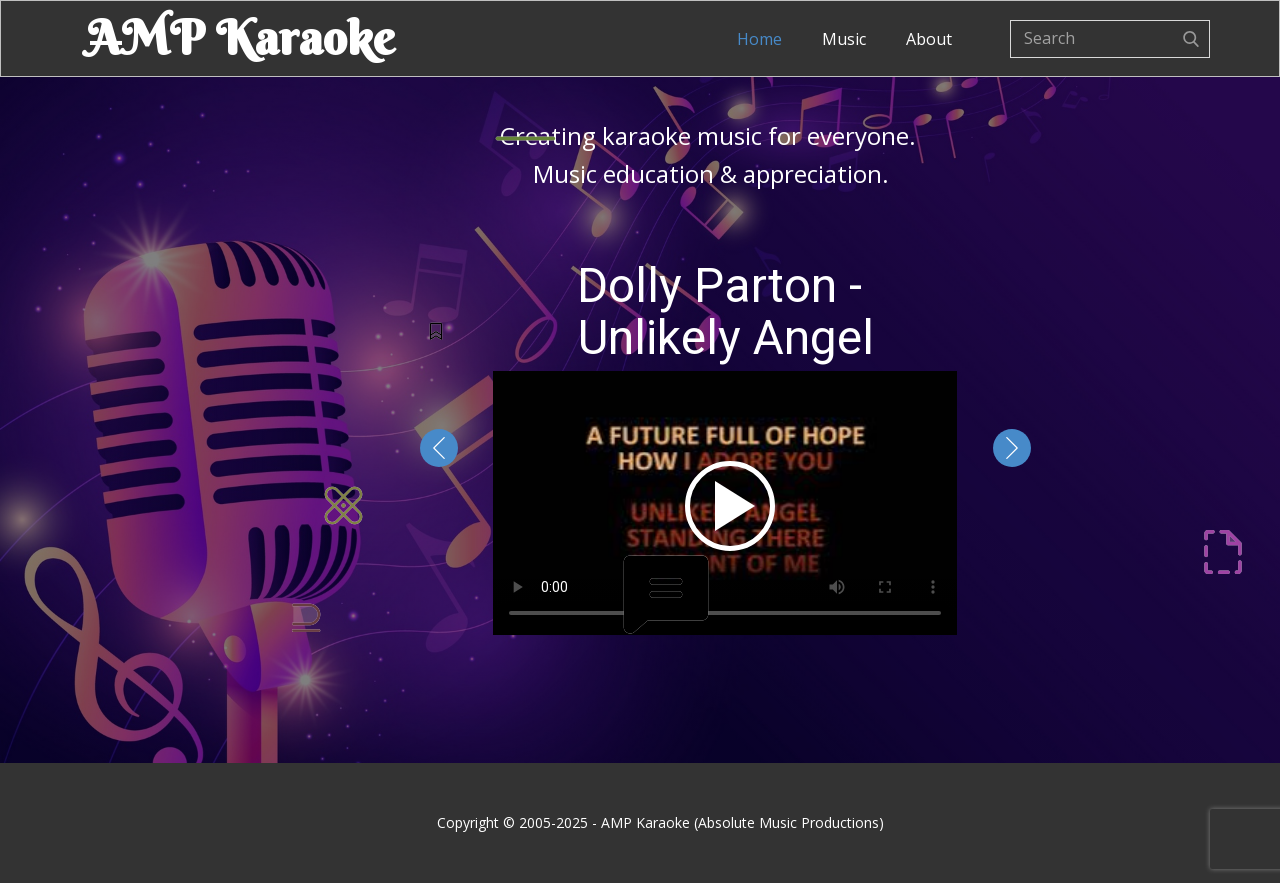 This screenshot has width=1280, height=883. I want to click on save this item for later, so click(436, 331).